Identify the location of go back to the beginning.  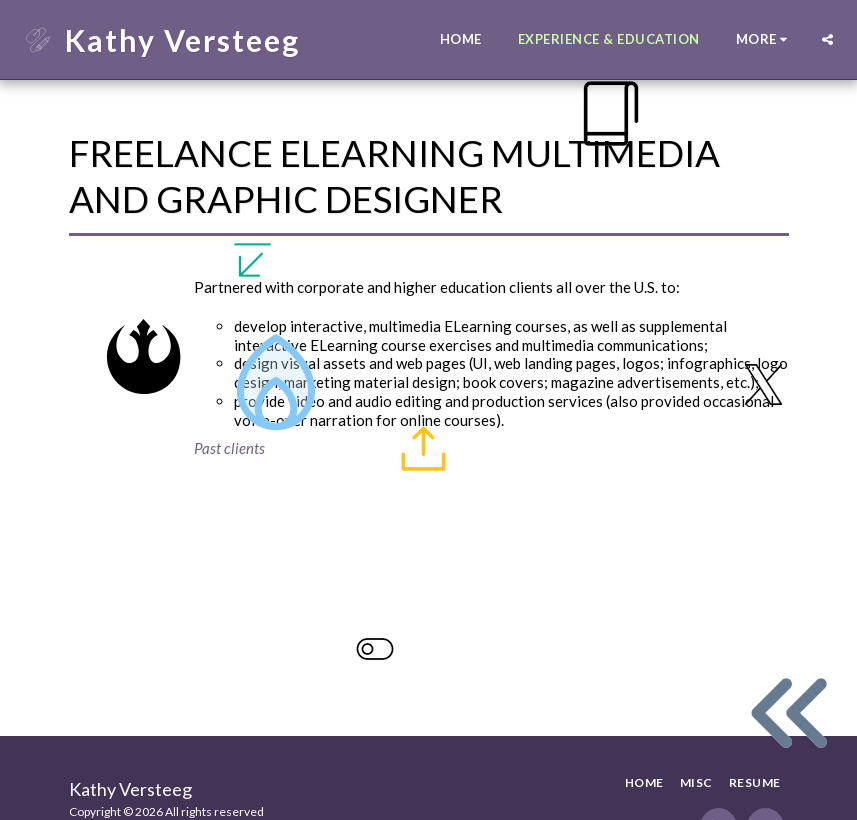
(792, 713).